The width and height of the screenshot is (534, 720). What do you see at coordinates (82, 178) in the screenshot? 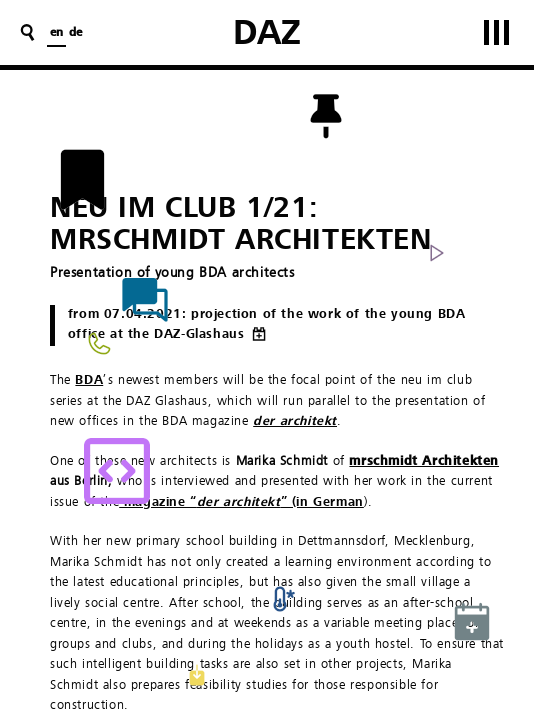
I see `save item to bookmarks` at bounding box center [82, 178].